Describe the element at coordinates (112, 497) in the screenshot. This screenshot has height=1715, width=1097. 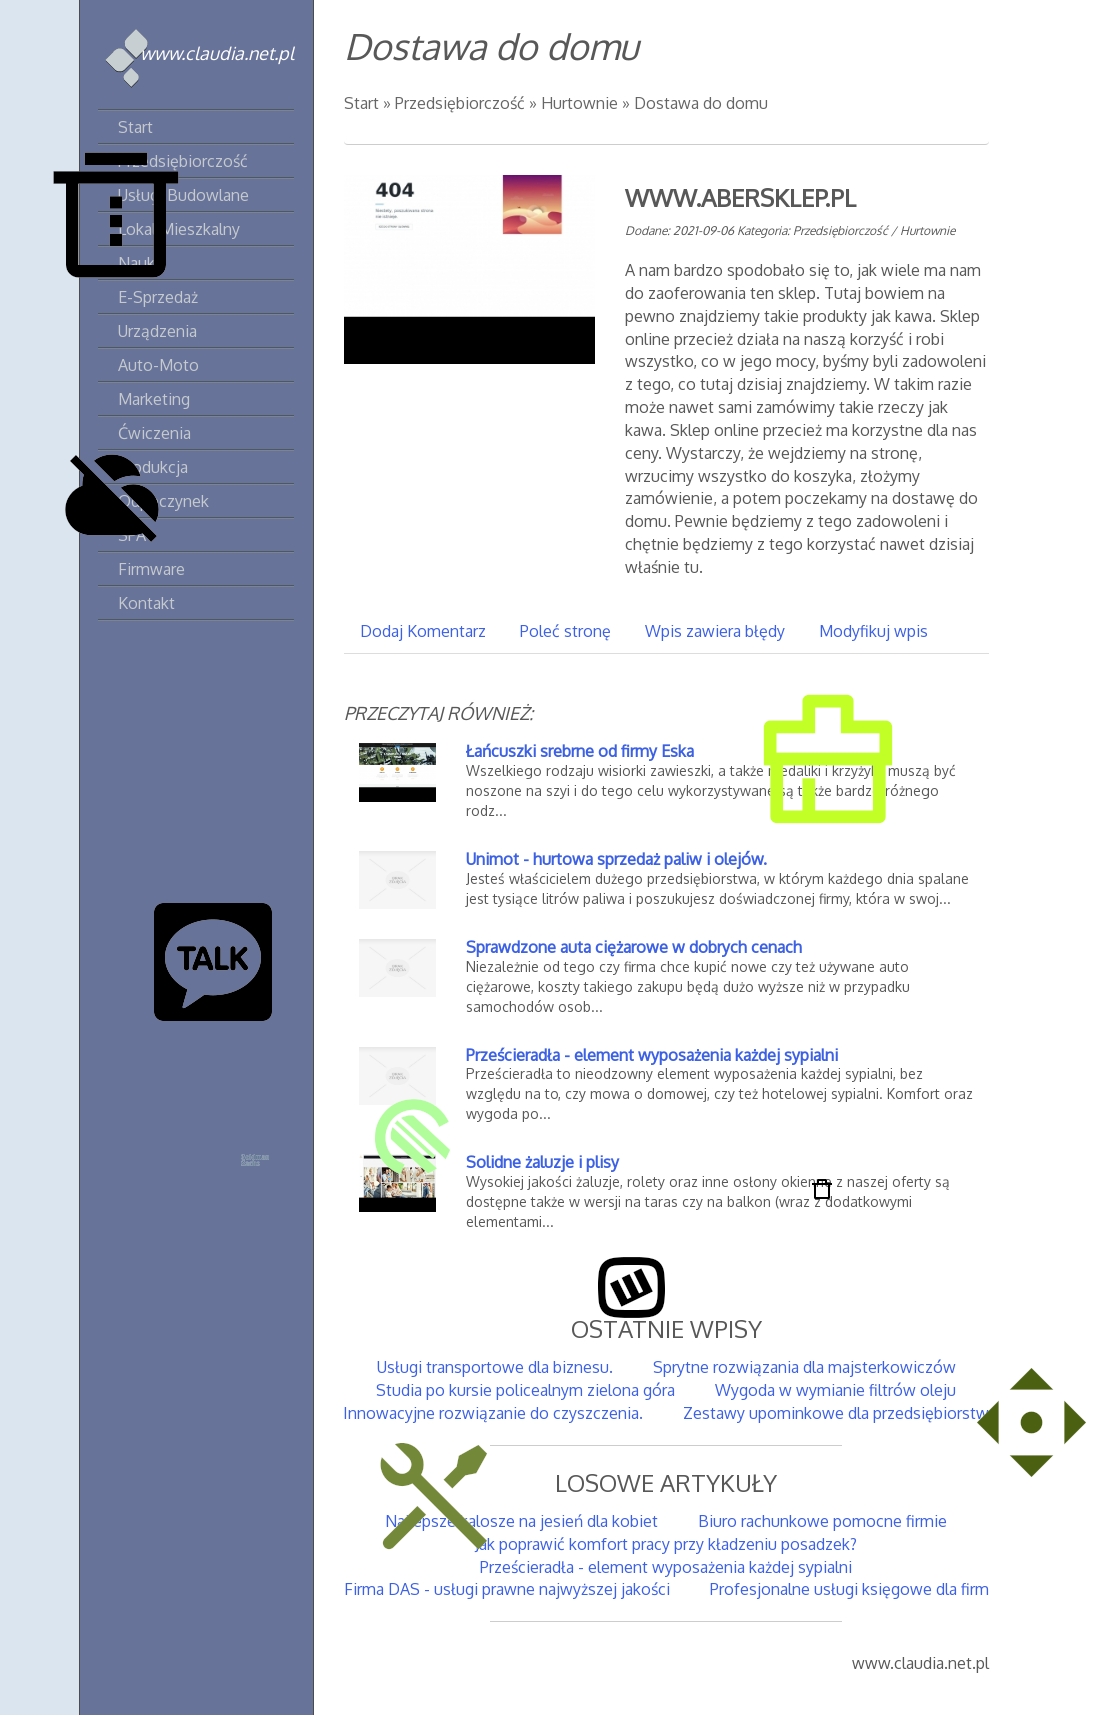
I see `cloud sync is disabled or unavailable` at that location.